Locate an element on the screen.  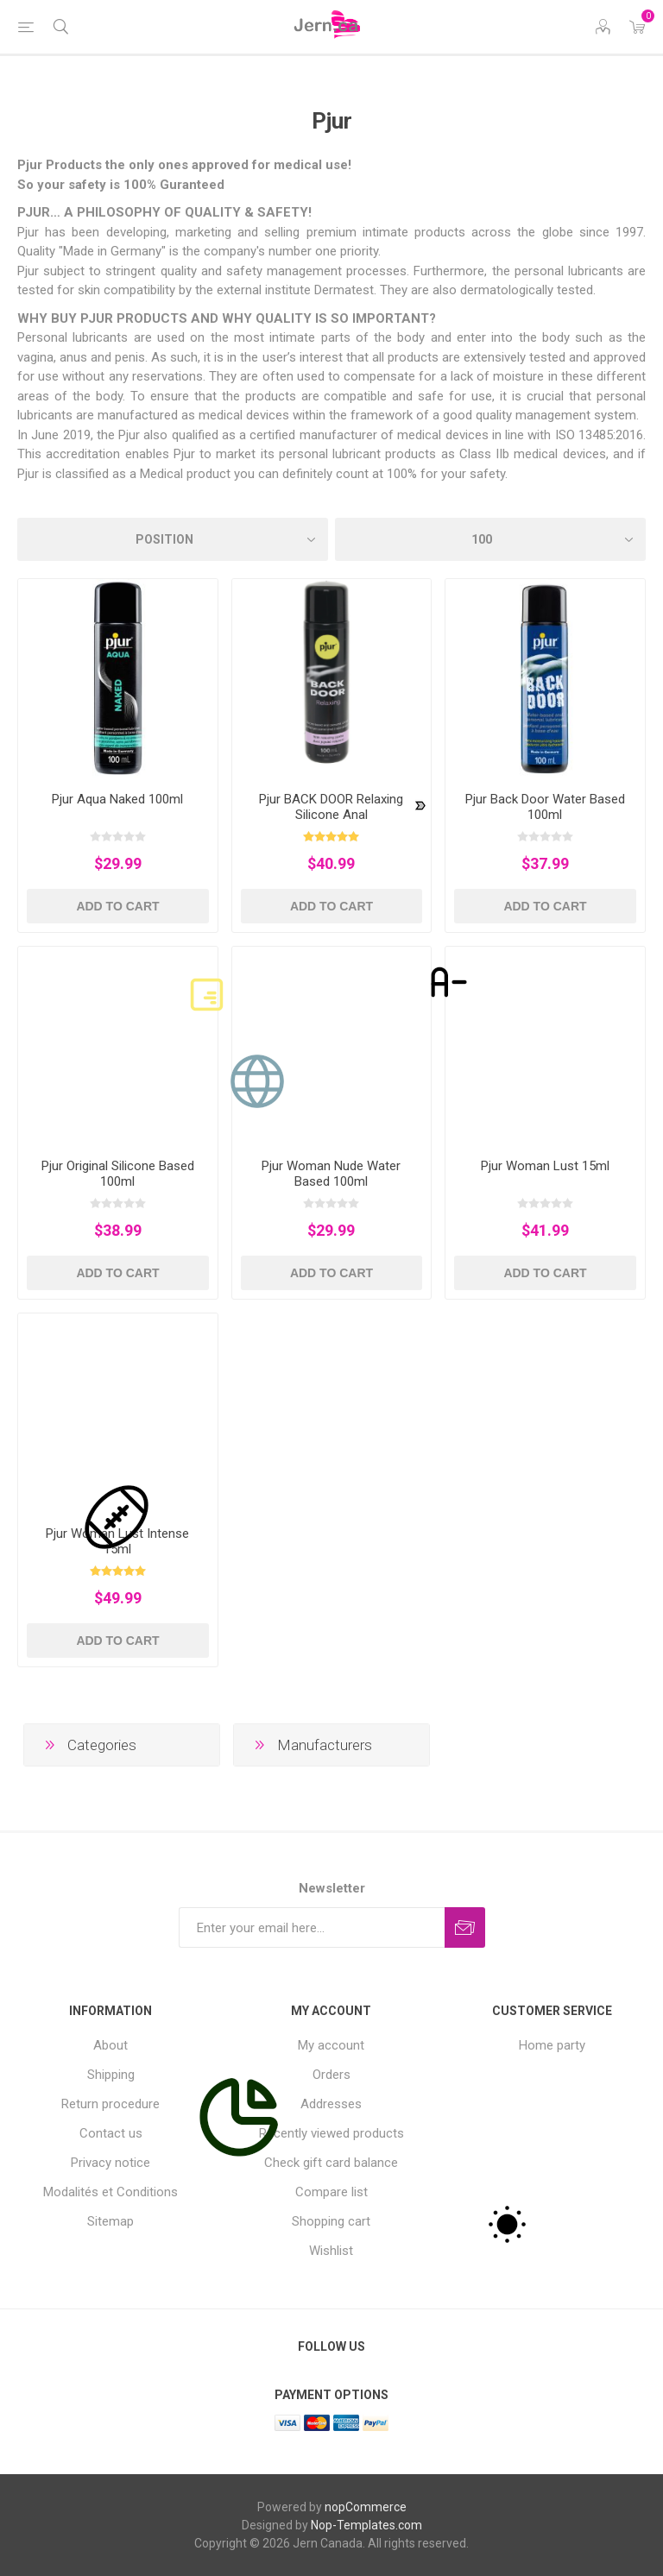
mark as important or priority is located at coordinates (420, 805).